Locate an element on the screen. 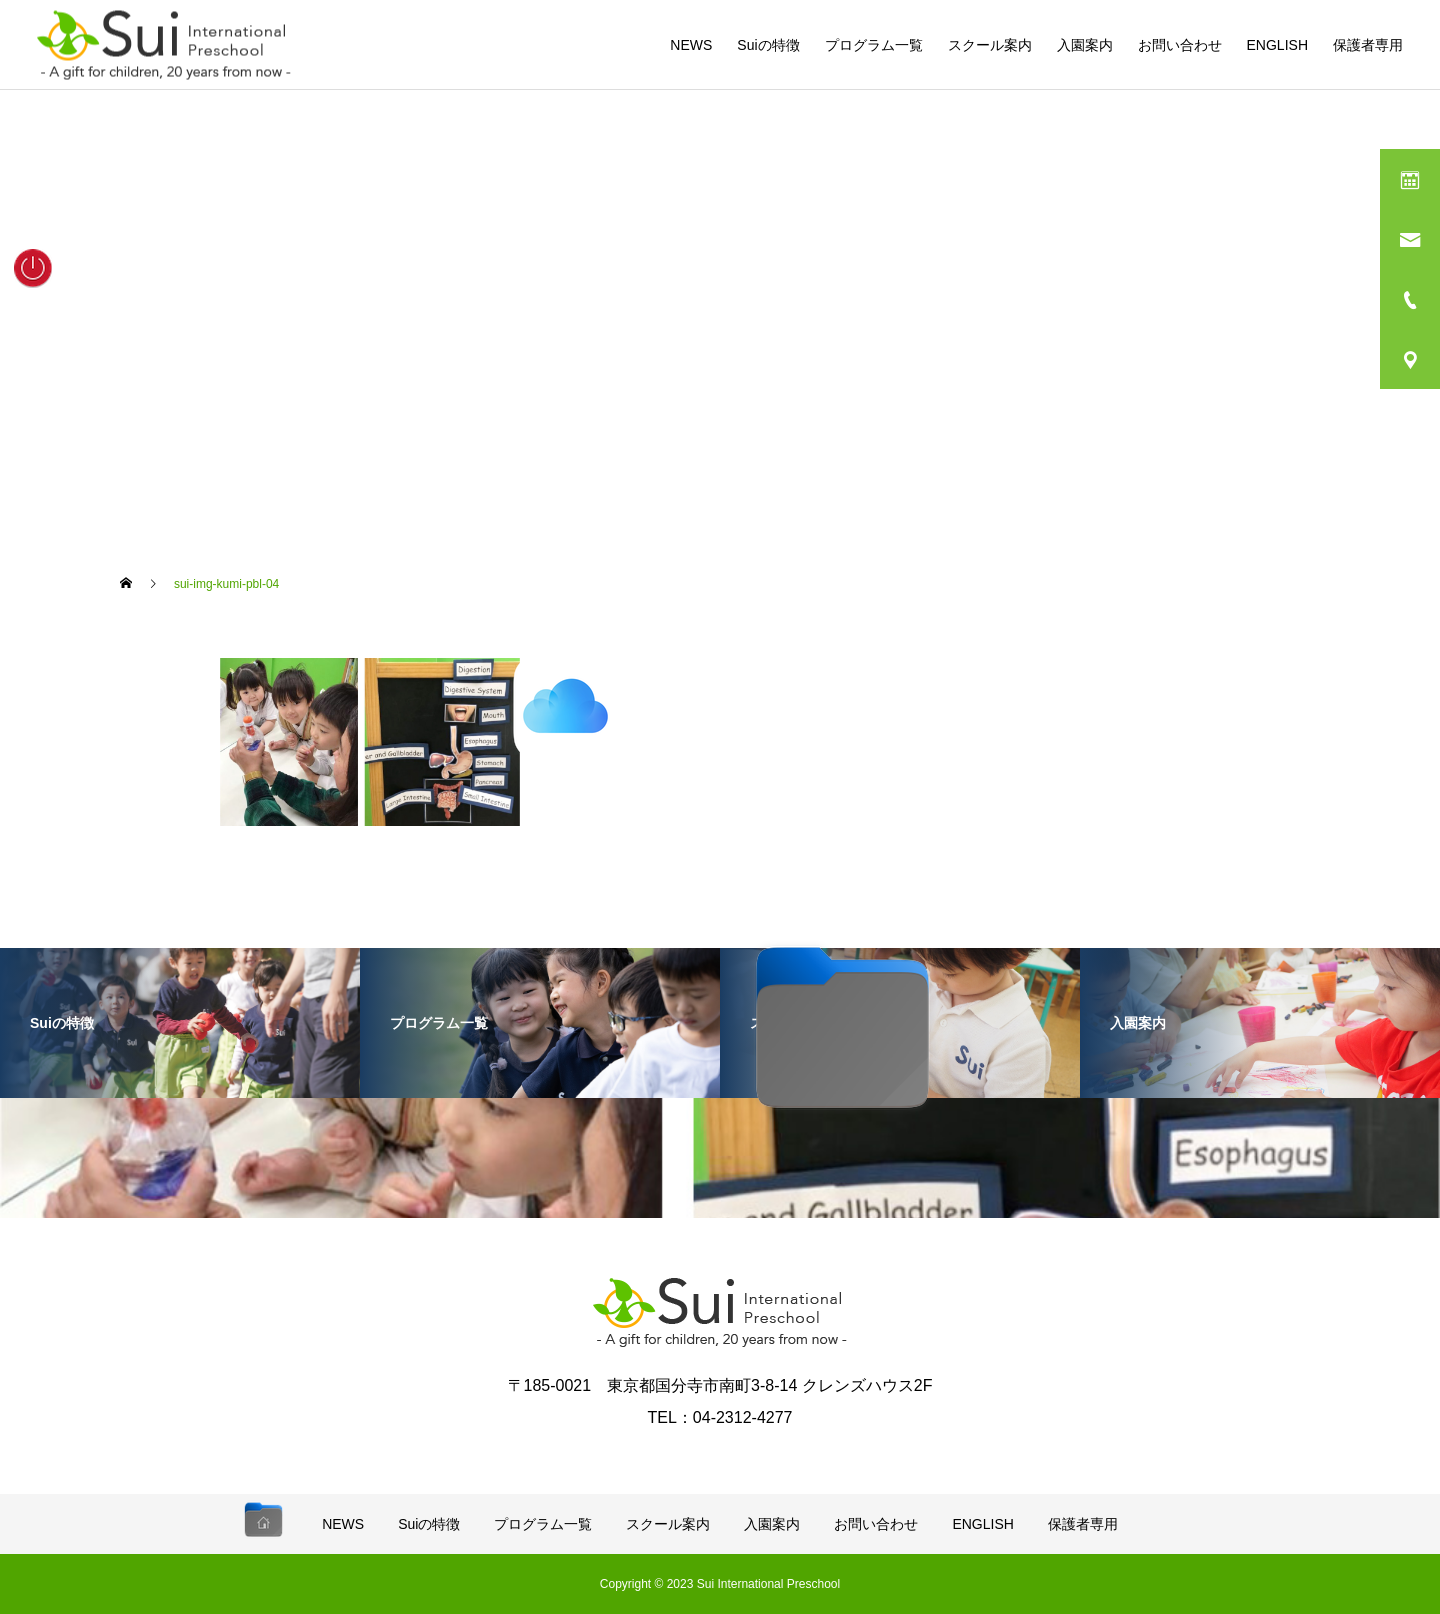  open iCloud+ settings and subscription management is located at coordinates (565, 707).